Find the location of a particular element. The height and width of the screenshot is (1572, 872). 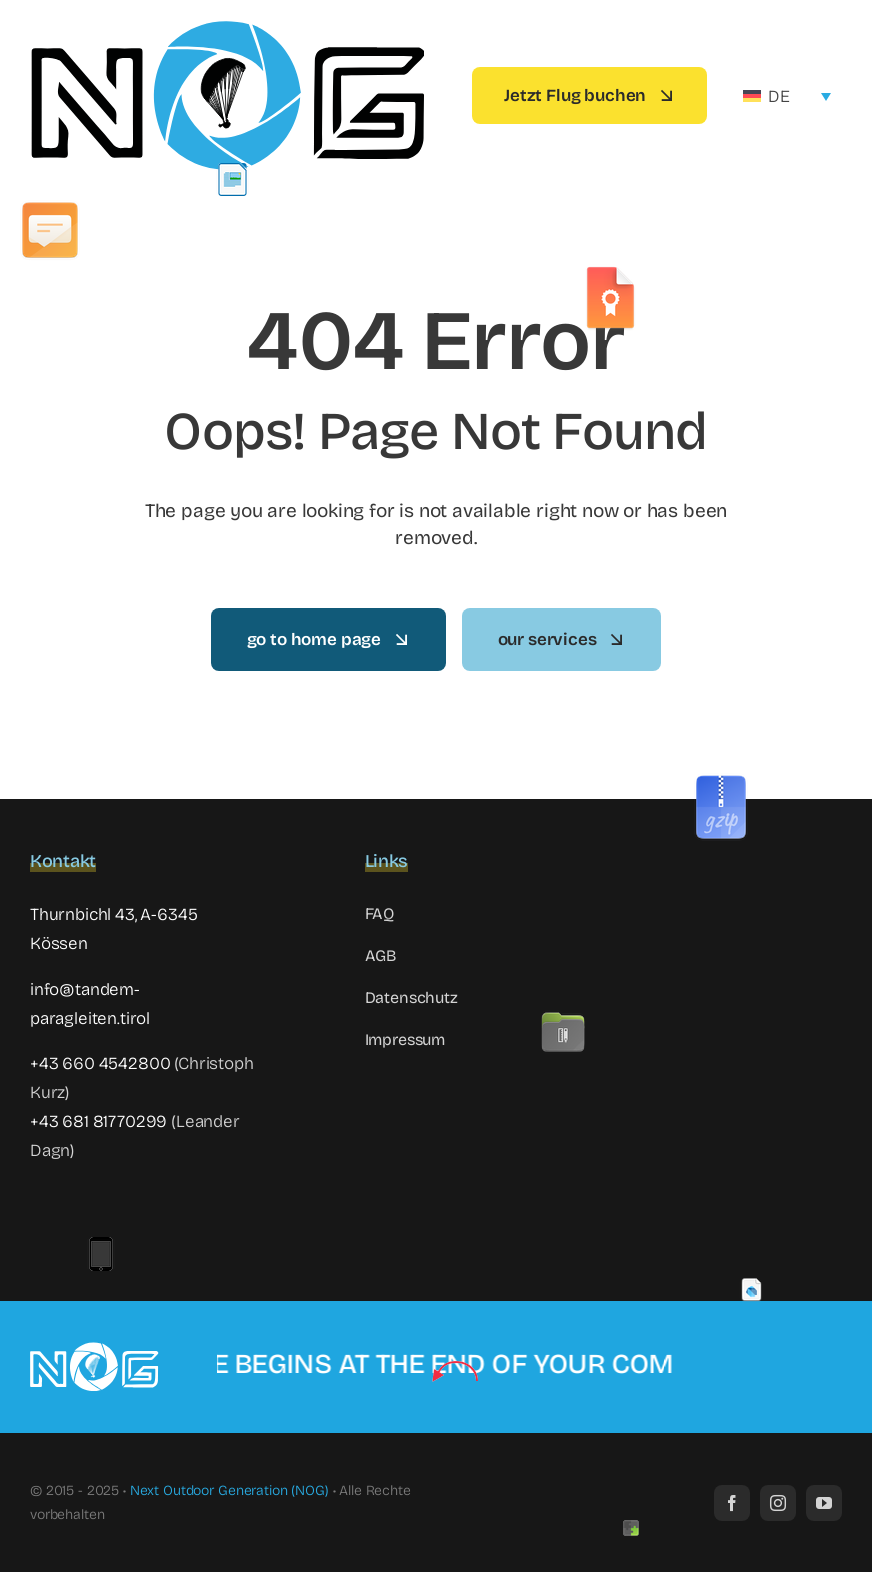

open a libreoffice writer document is located at coordinates (232, 179).